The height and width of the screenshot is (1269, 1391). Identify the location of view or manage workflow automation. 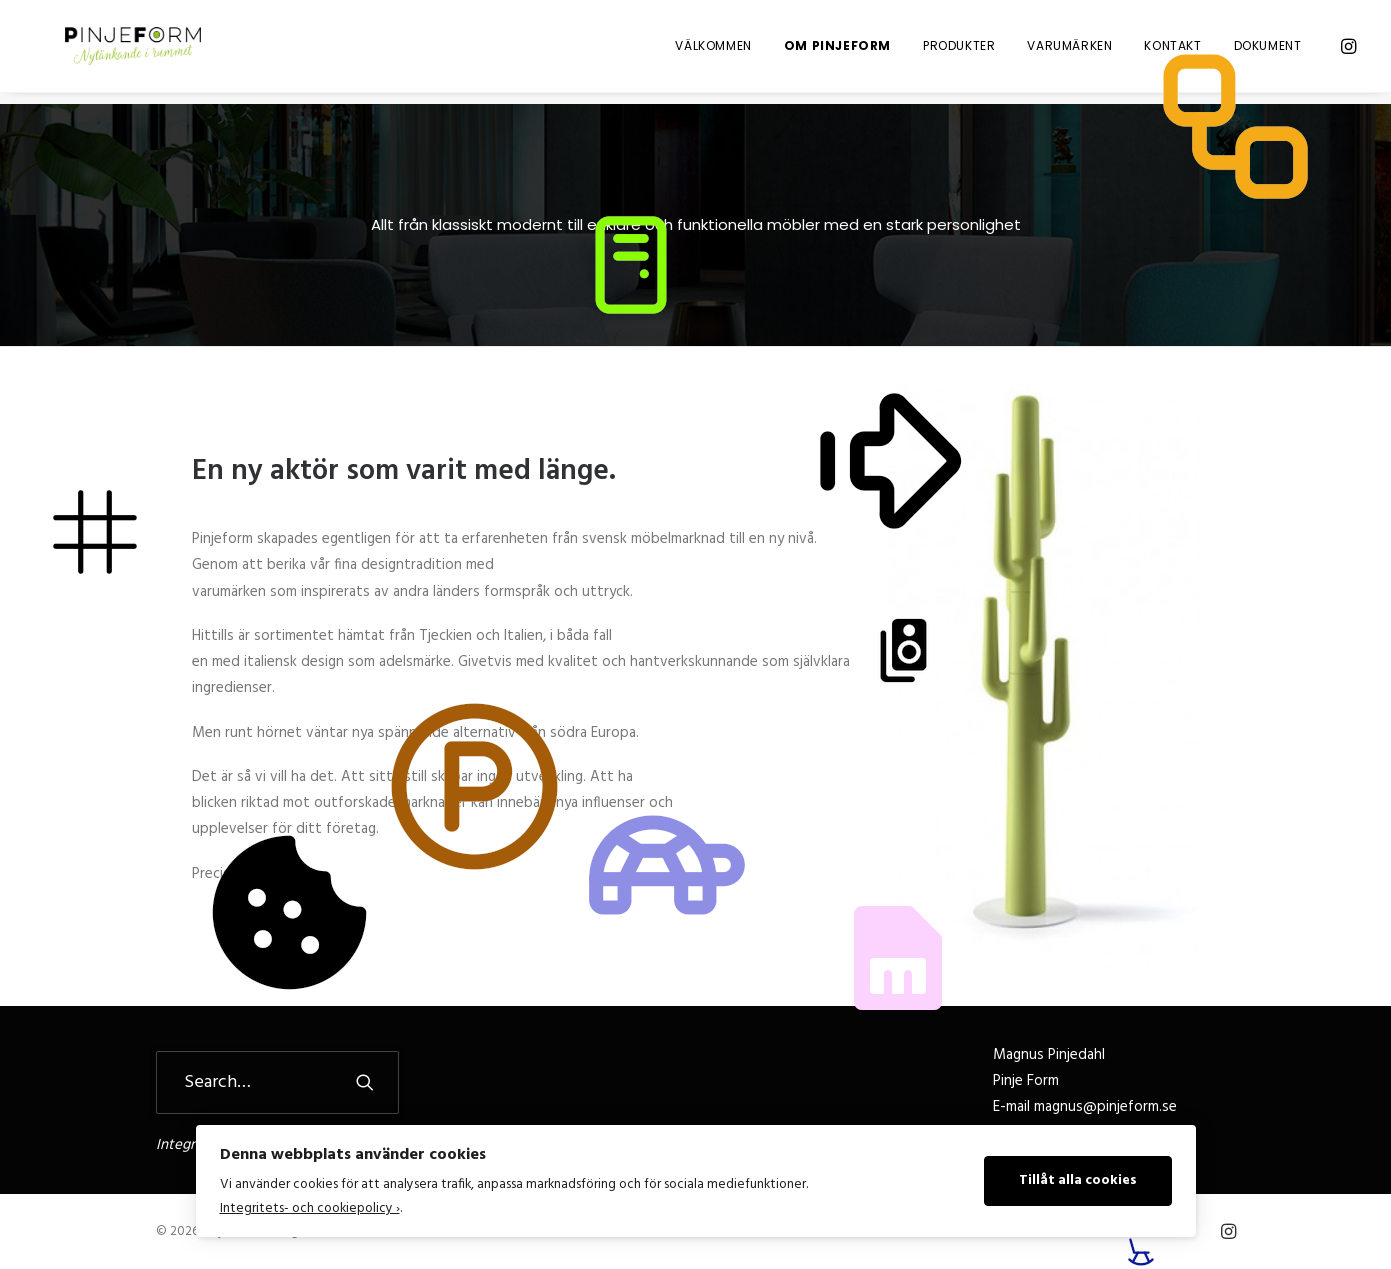
(1235, 126).